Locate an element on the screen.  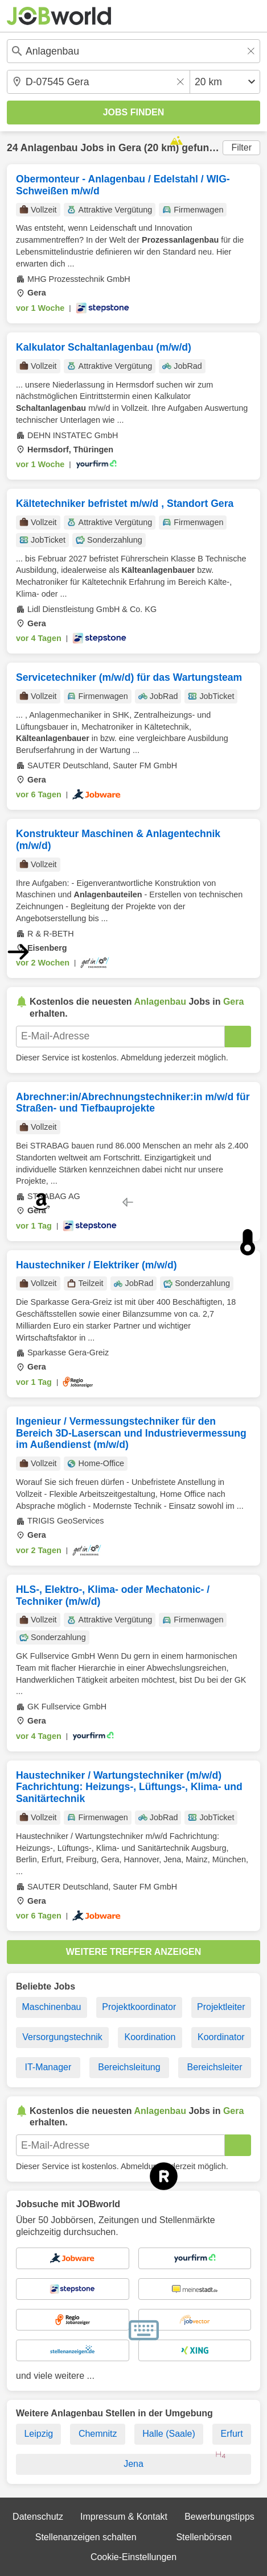
proceed to the next step is located at coordinates (18, 952).